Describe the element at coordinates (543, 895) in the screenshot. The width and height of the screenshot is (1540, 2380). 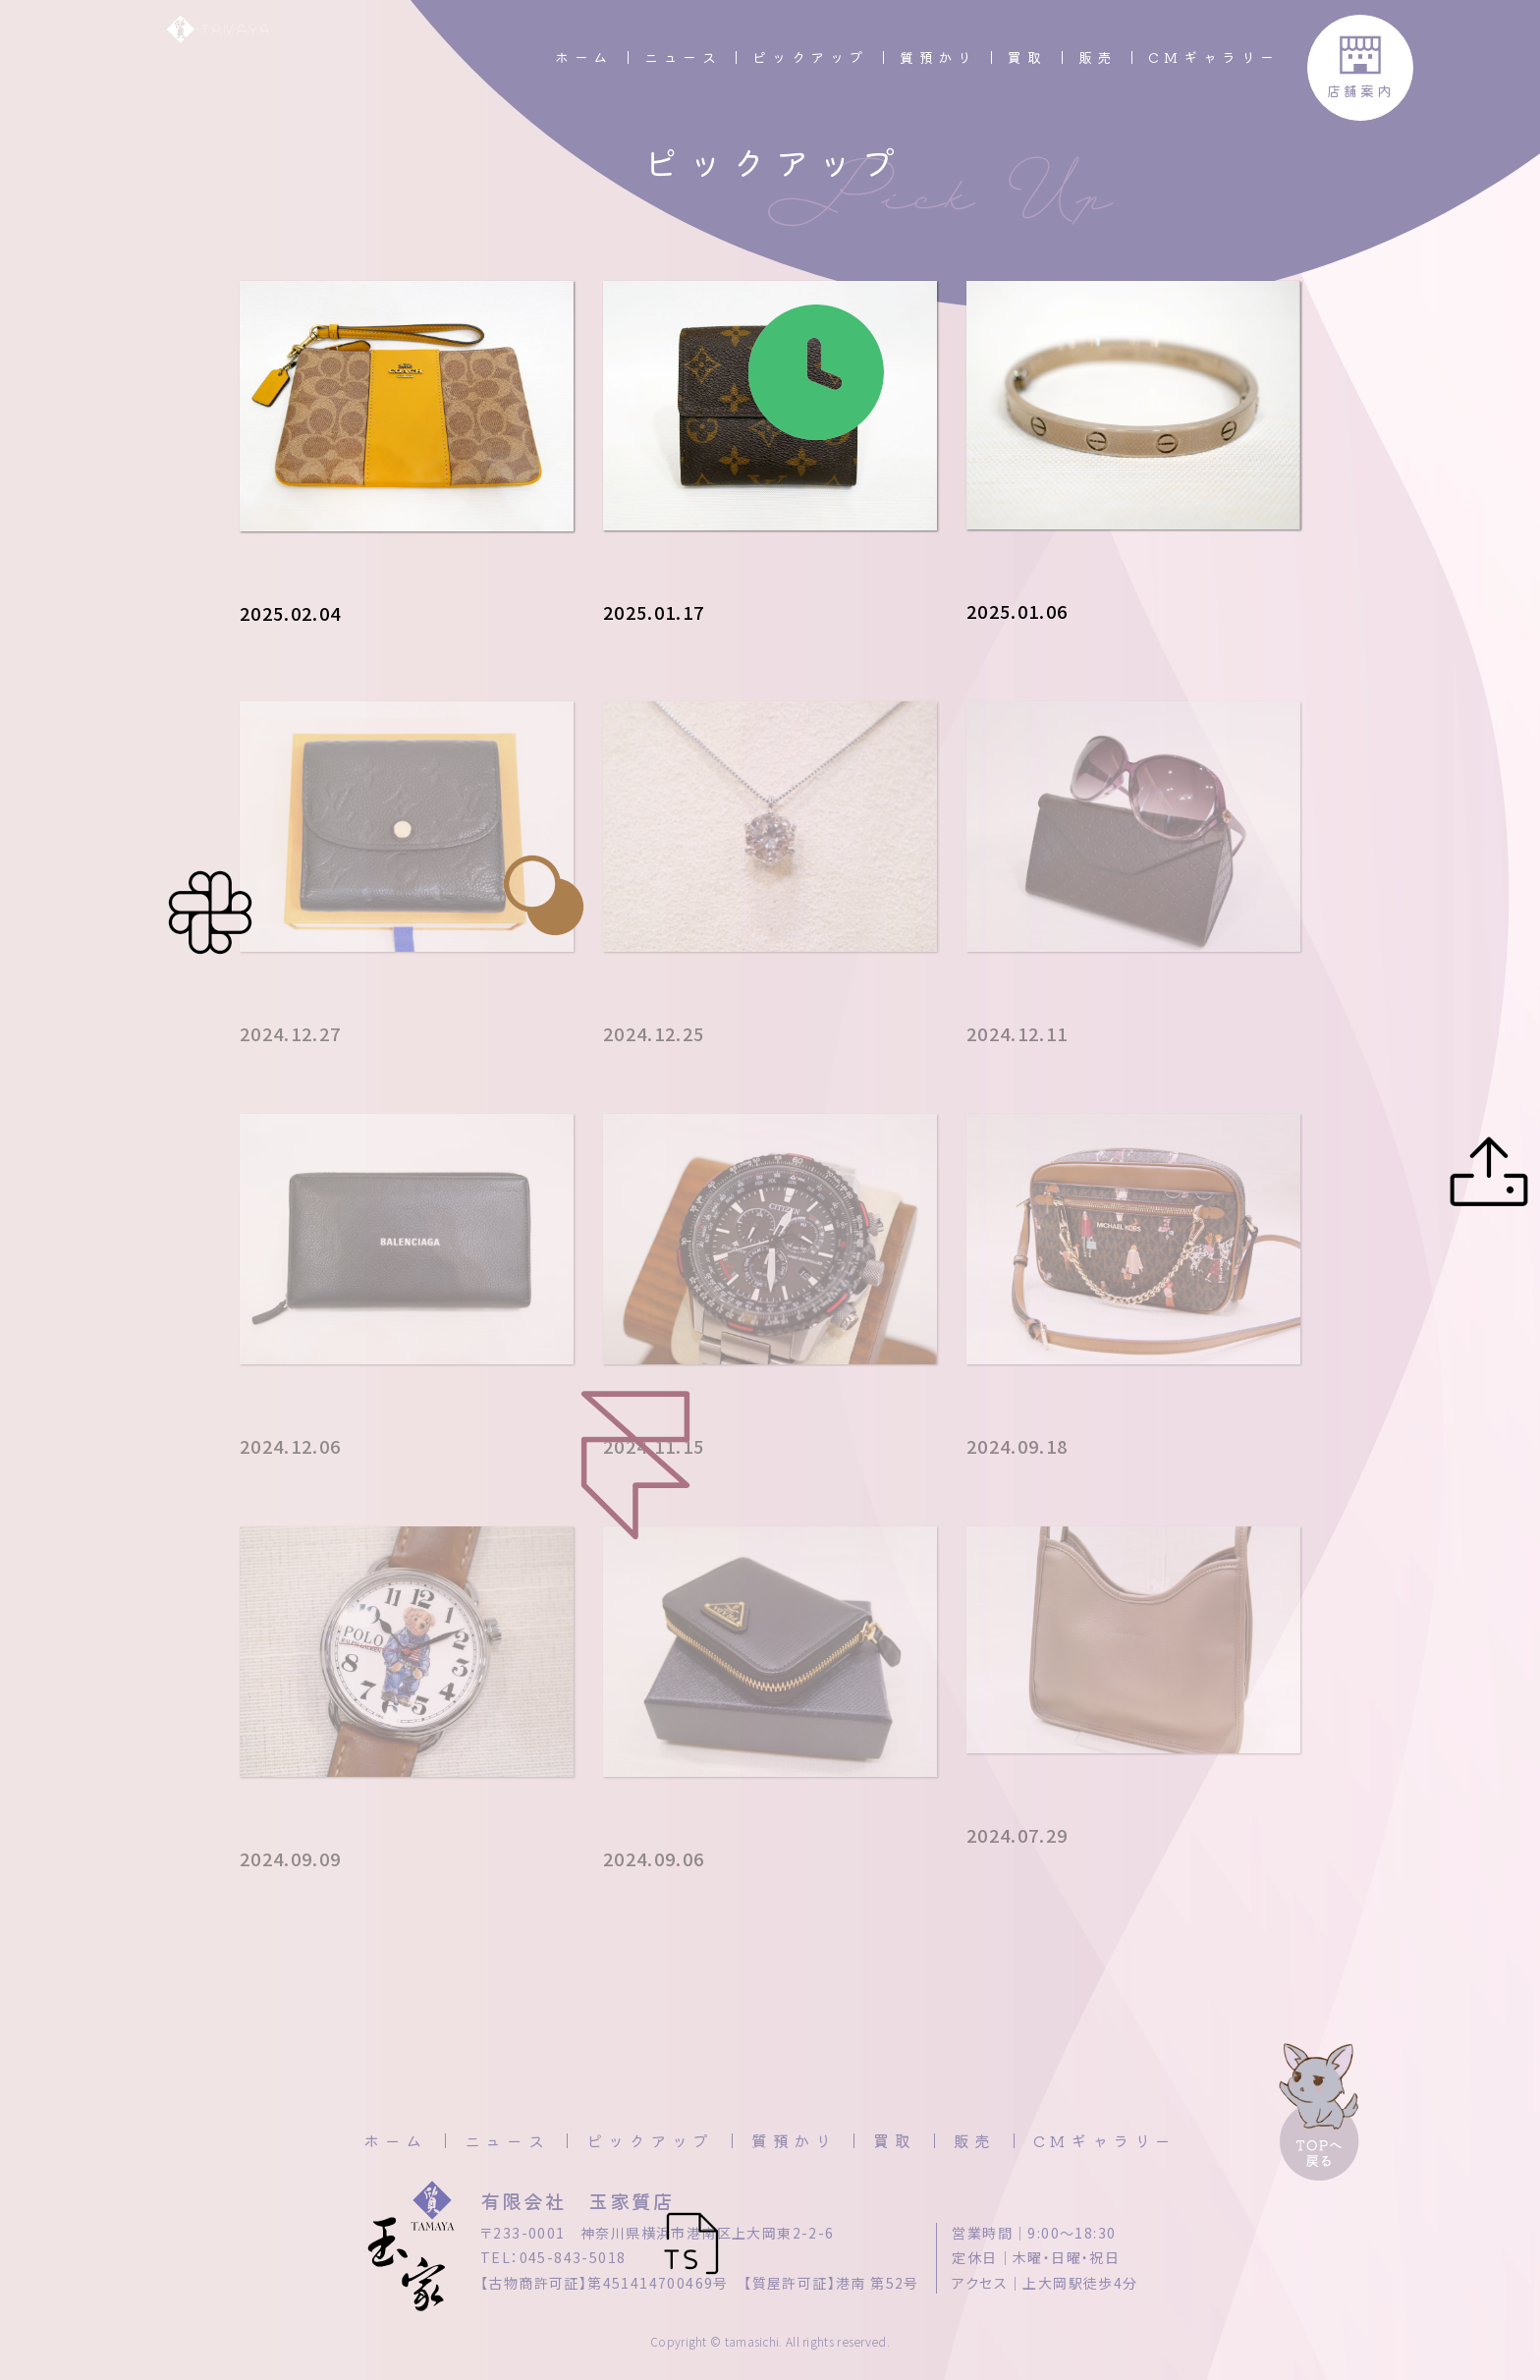
I see `subtract or remove a layer` at that location.